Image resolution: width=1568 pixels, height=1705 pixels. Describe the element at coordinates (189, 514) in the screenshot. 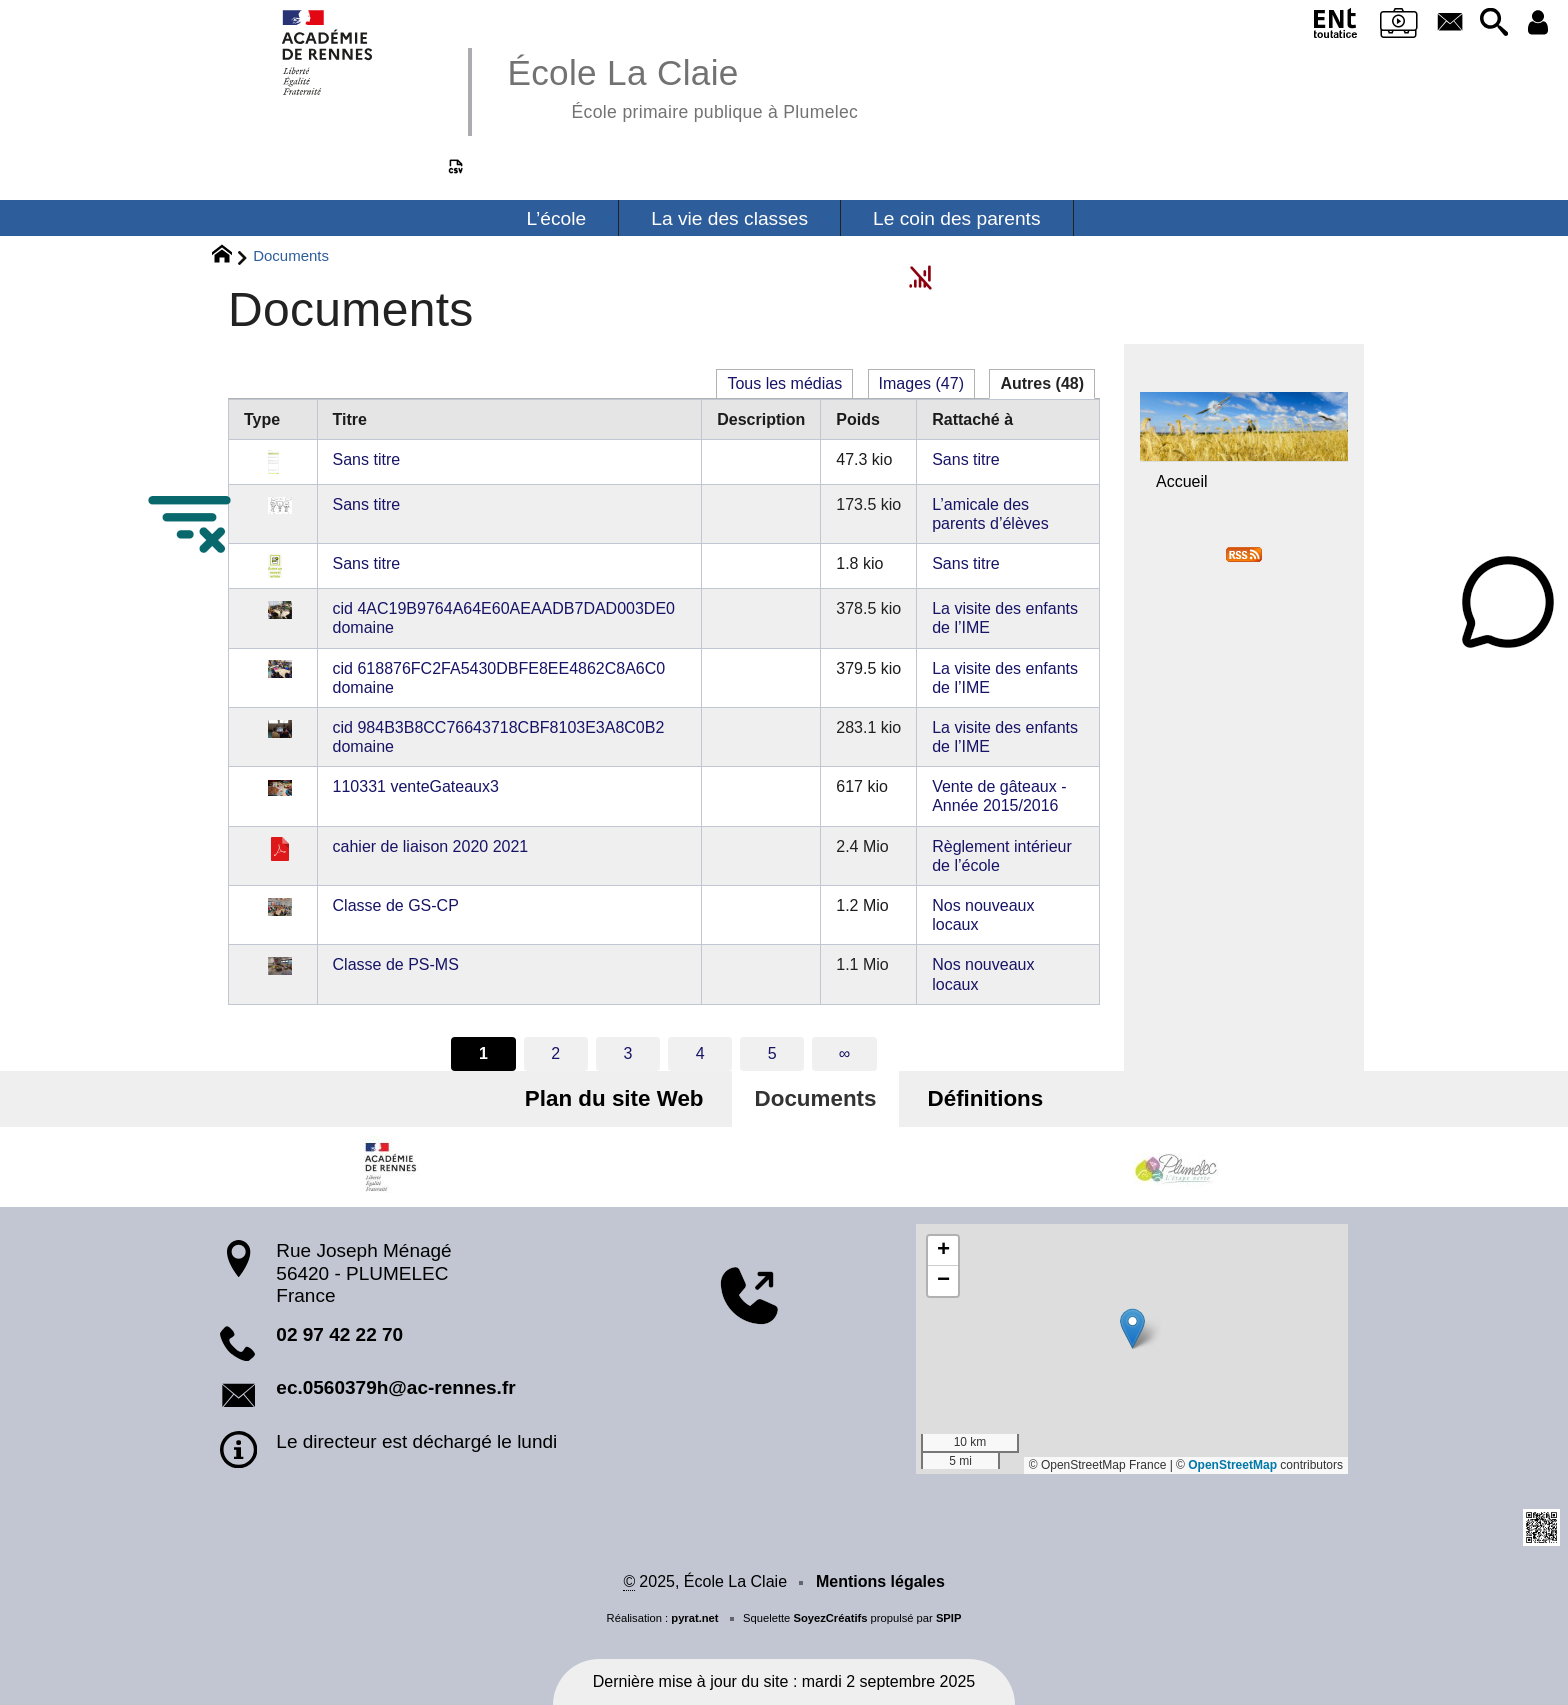

I see `clear all active filters` at that location.